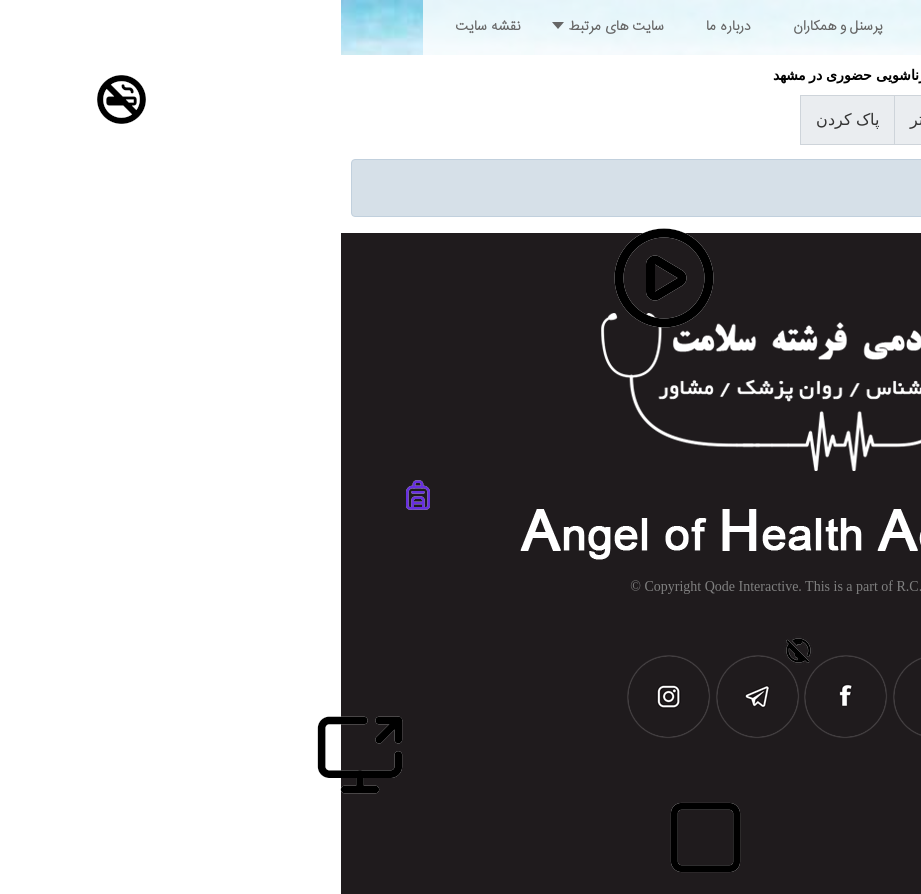  Describe the element at coordinates (418, 495) in the screenshot. I see `access your inventory or stored items` at that location.